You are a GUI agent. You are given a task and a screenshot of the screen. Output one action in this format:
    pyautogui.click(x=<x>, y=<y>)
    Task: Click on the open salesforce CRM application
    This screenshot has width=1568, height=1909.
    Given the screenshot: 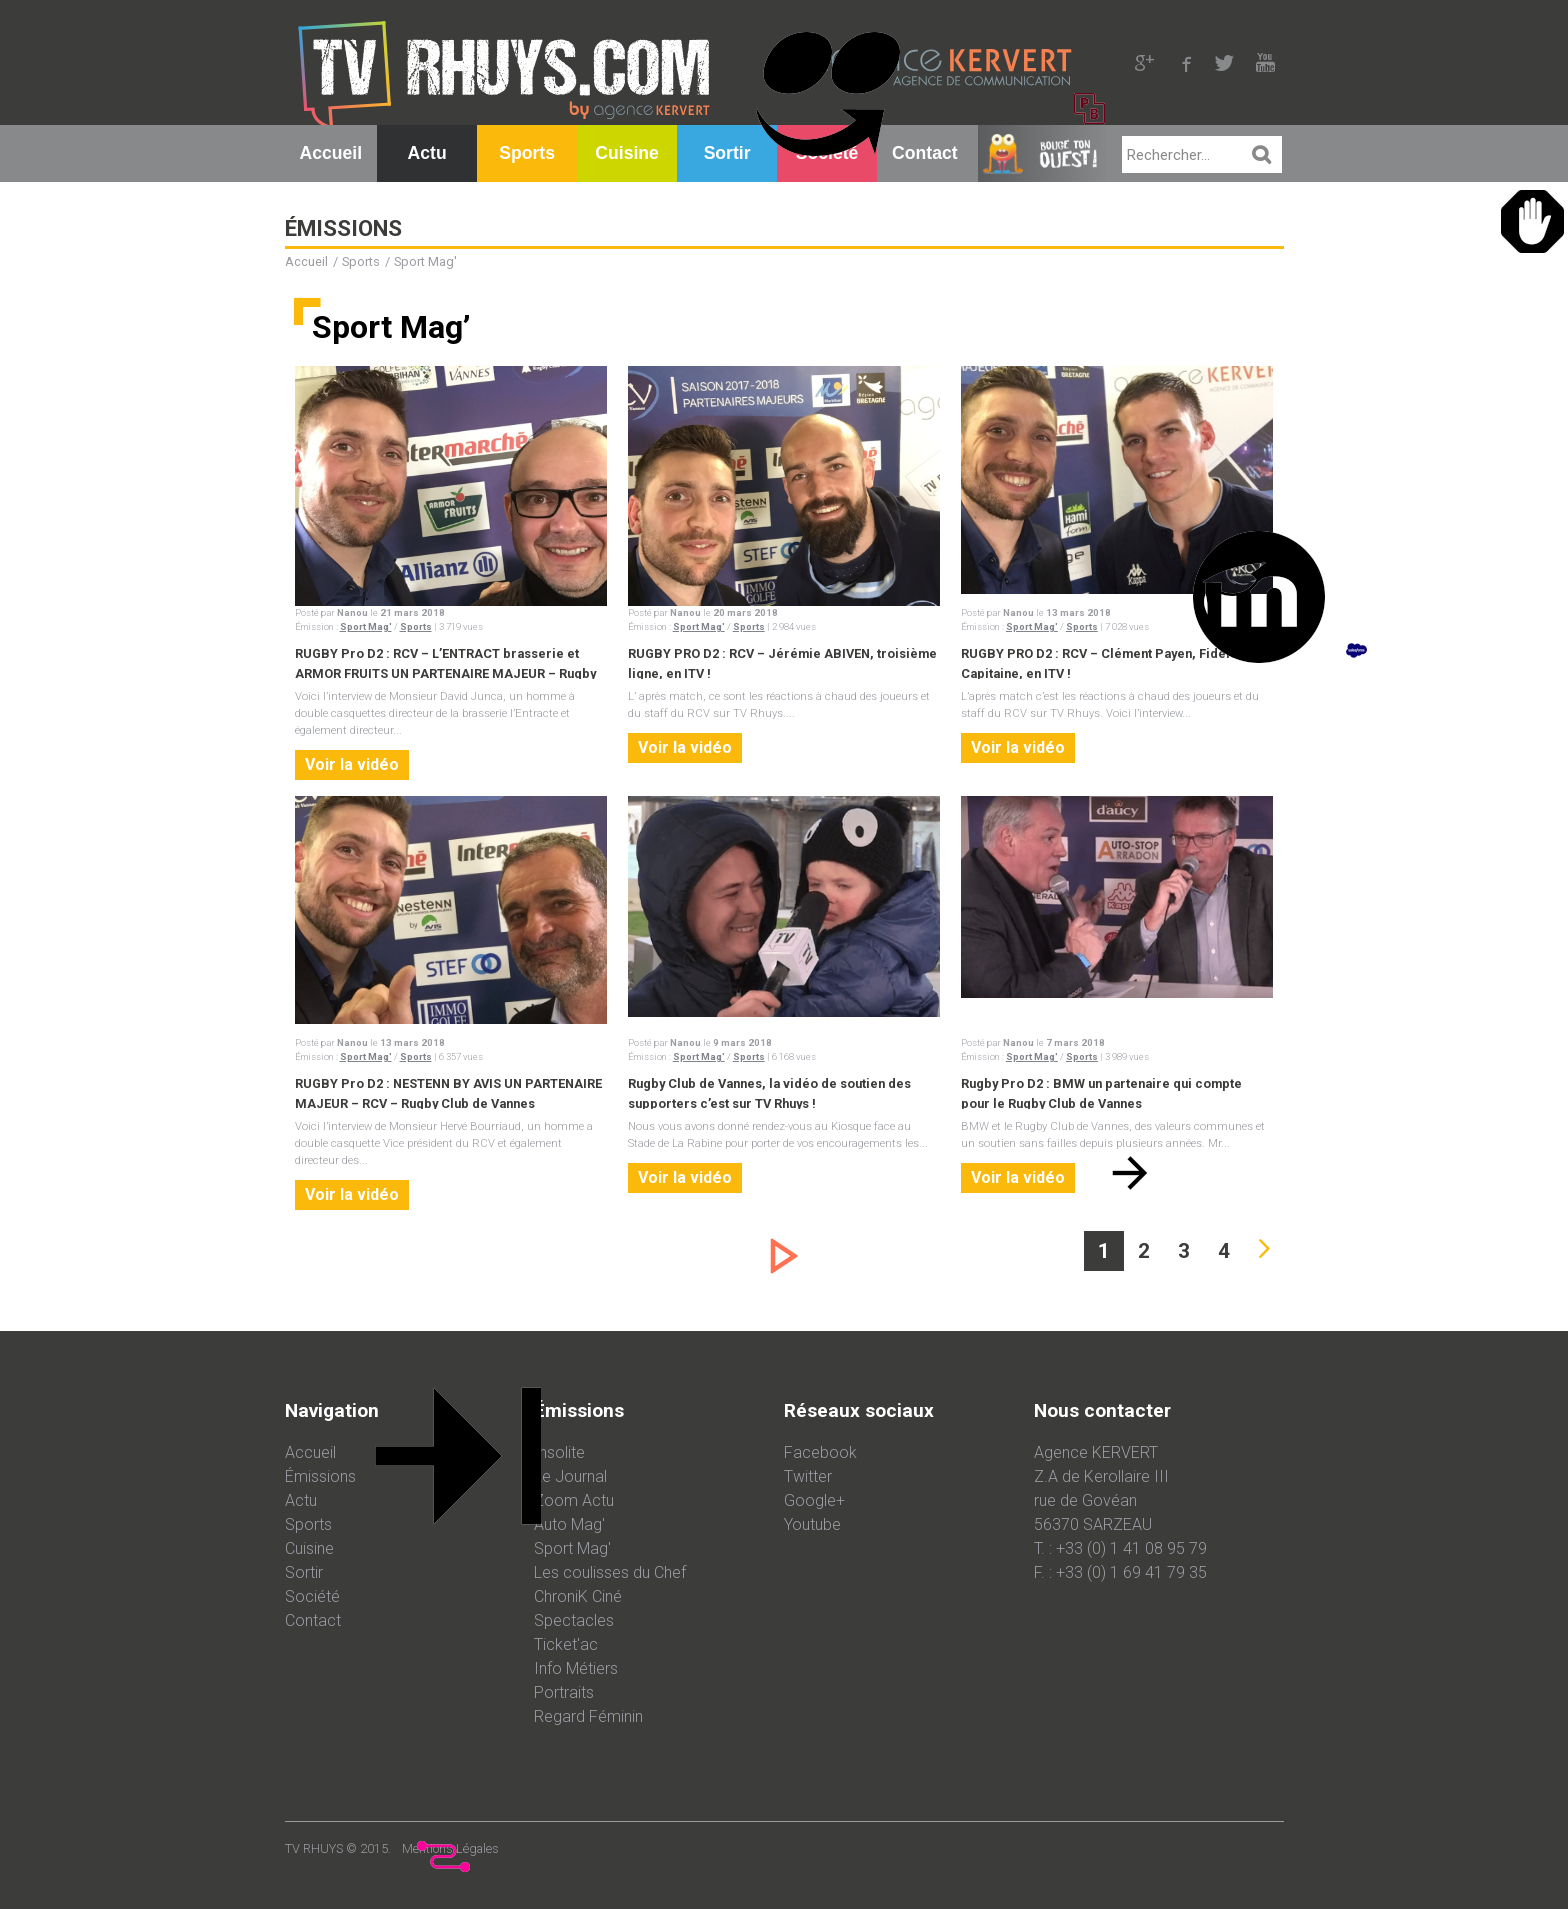 What is the action you would take?
    pyautogui.click(x=1356, y=650)
    